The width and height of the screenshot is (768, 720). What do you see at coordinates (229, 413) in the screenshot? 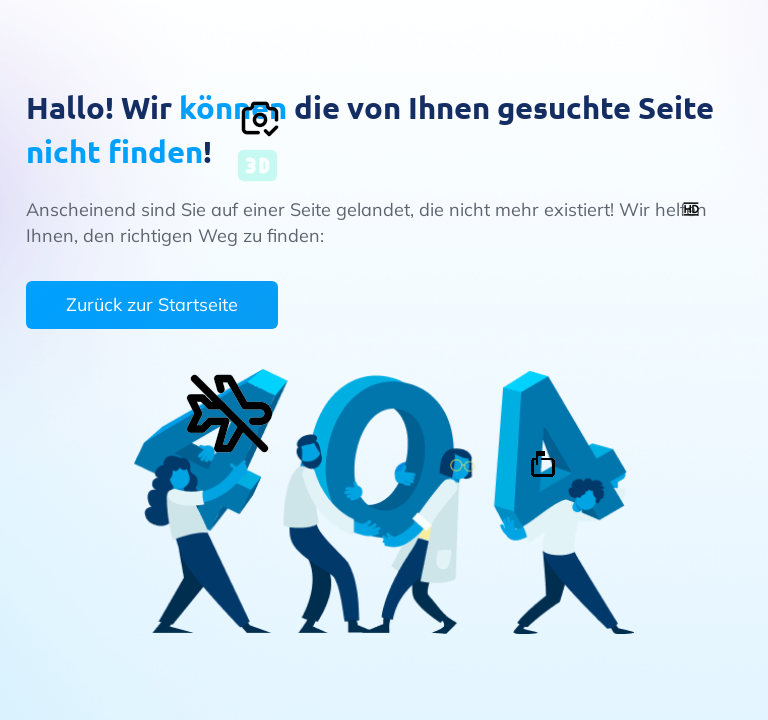
I see `disable airplane mode` at bounding box center [229, 413].